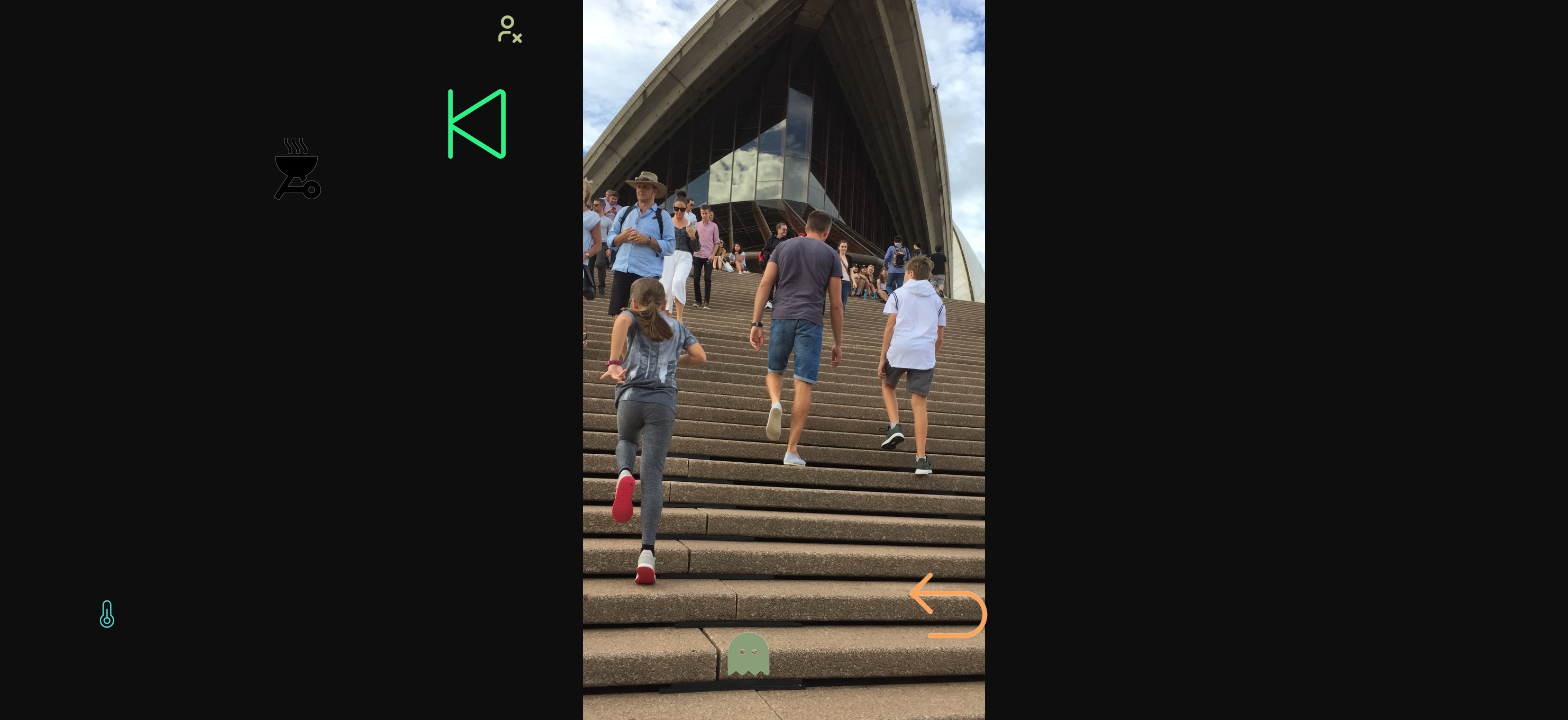 The height and width of the screenshot is (720, 1568). Describe the element at coordinates (748, 654) in the screenshot. I see `toggle ghost mode or invisible status` at that location.